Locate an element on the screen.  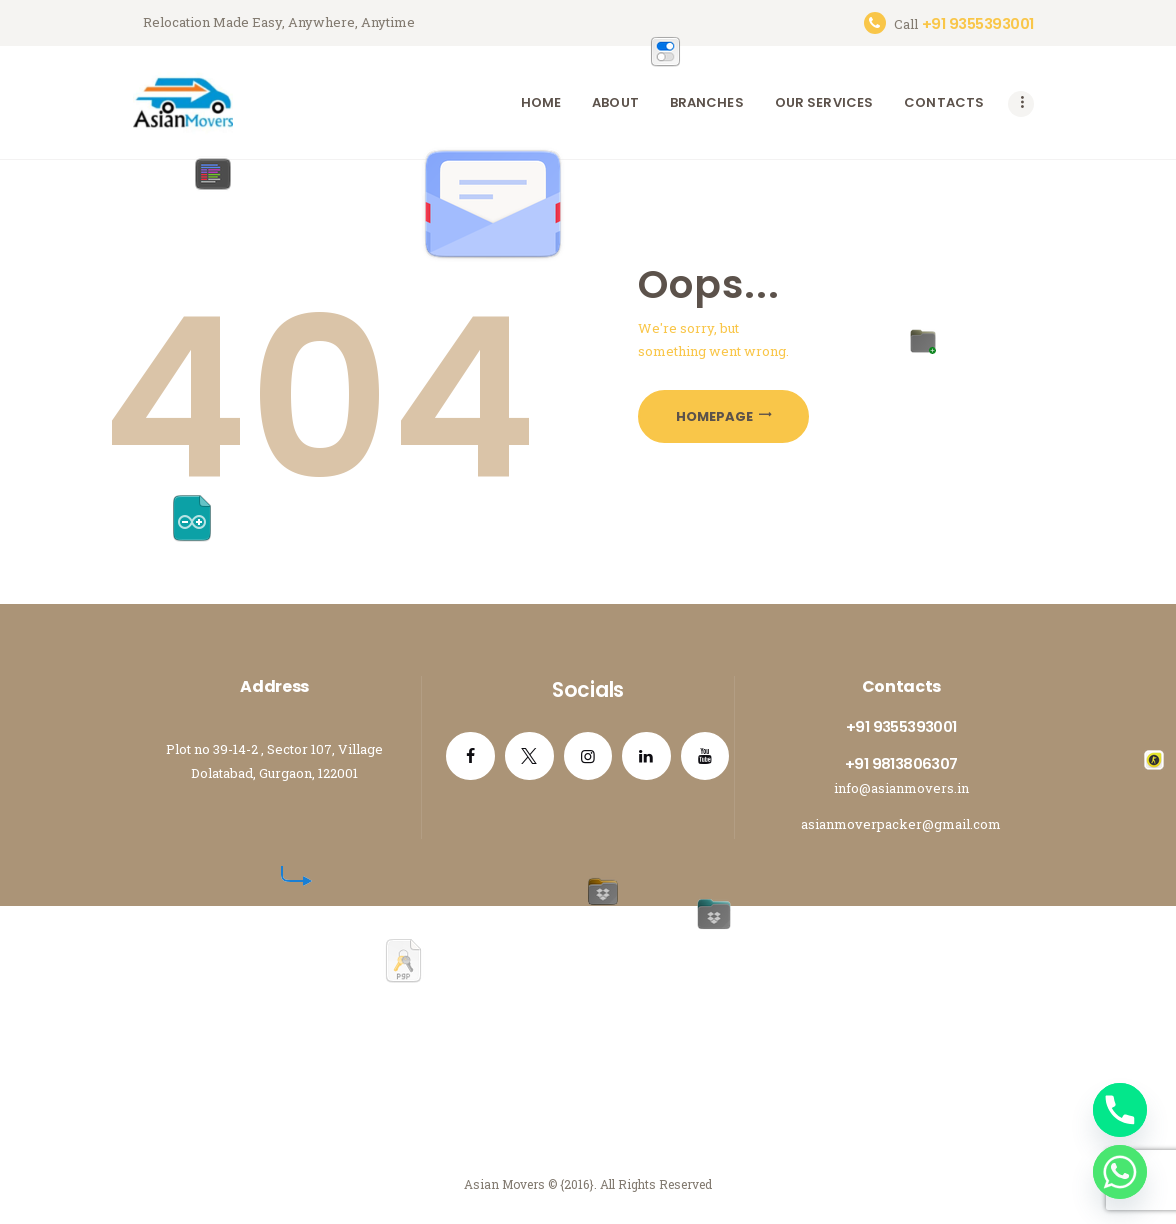
open email application is located at coordinates (493, 204).